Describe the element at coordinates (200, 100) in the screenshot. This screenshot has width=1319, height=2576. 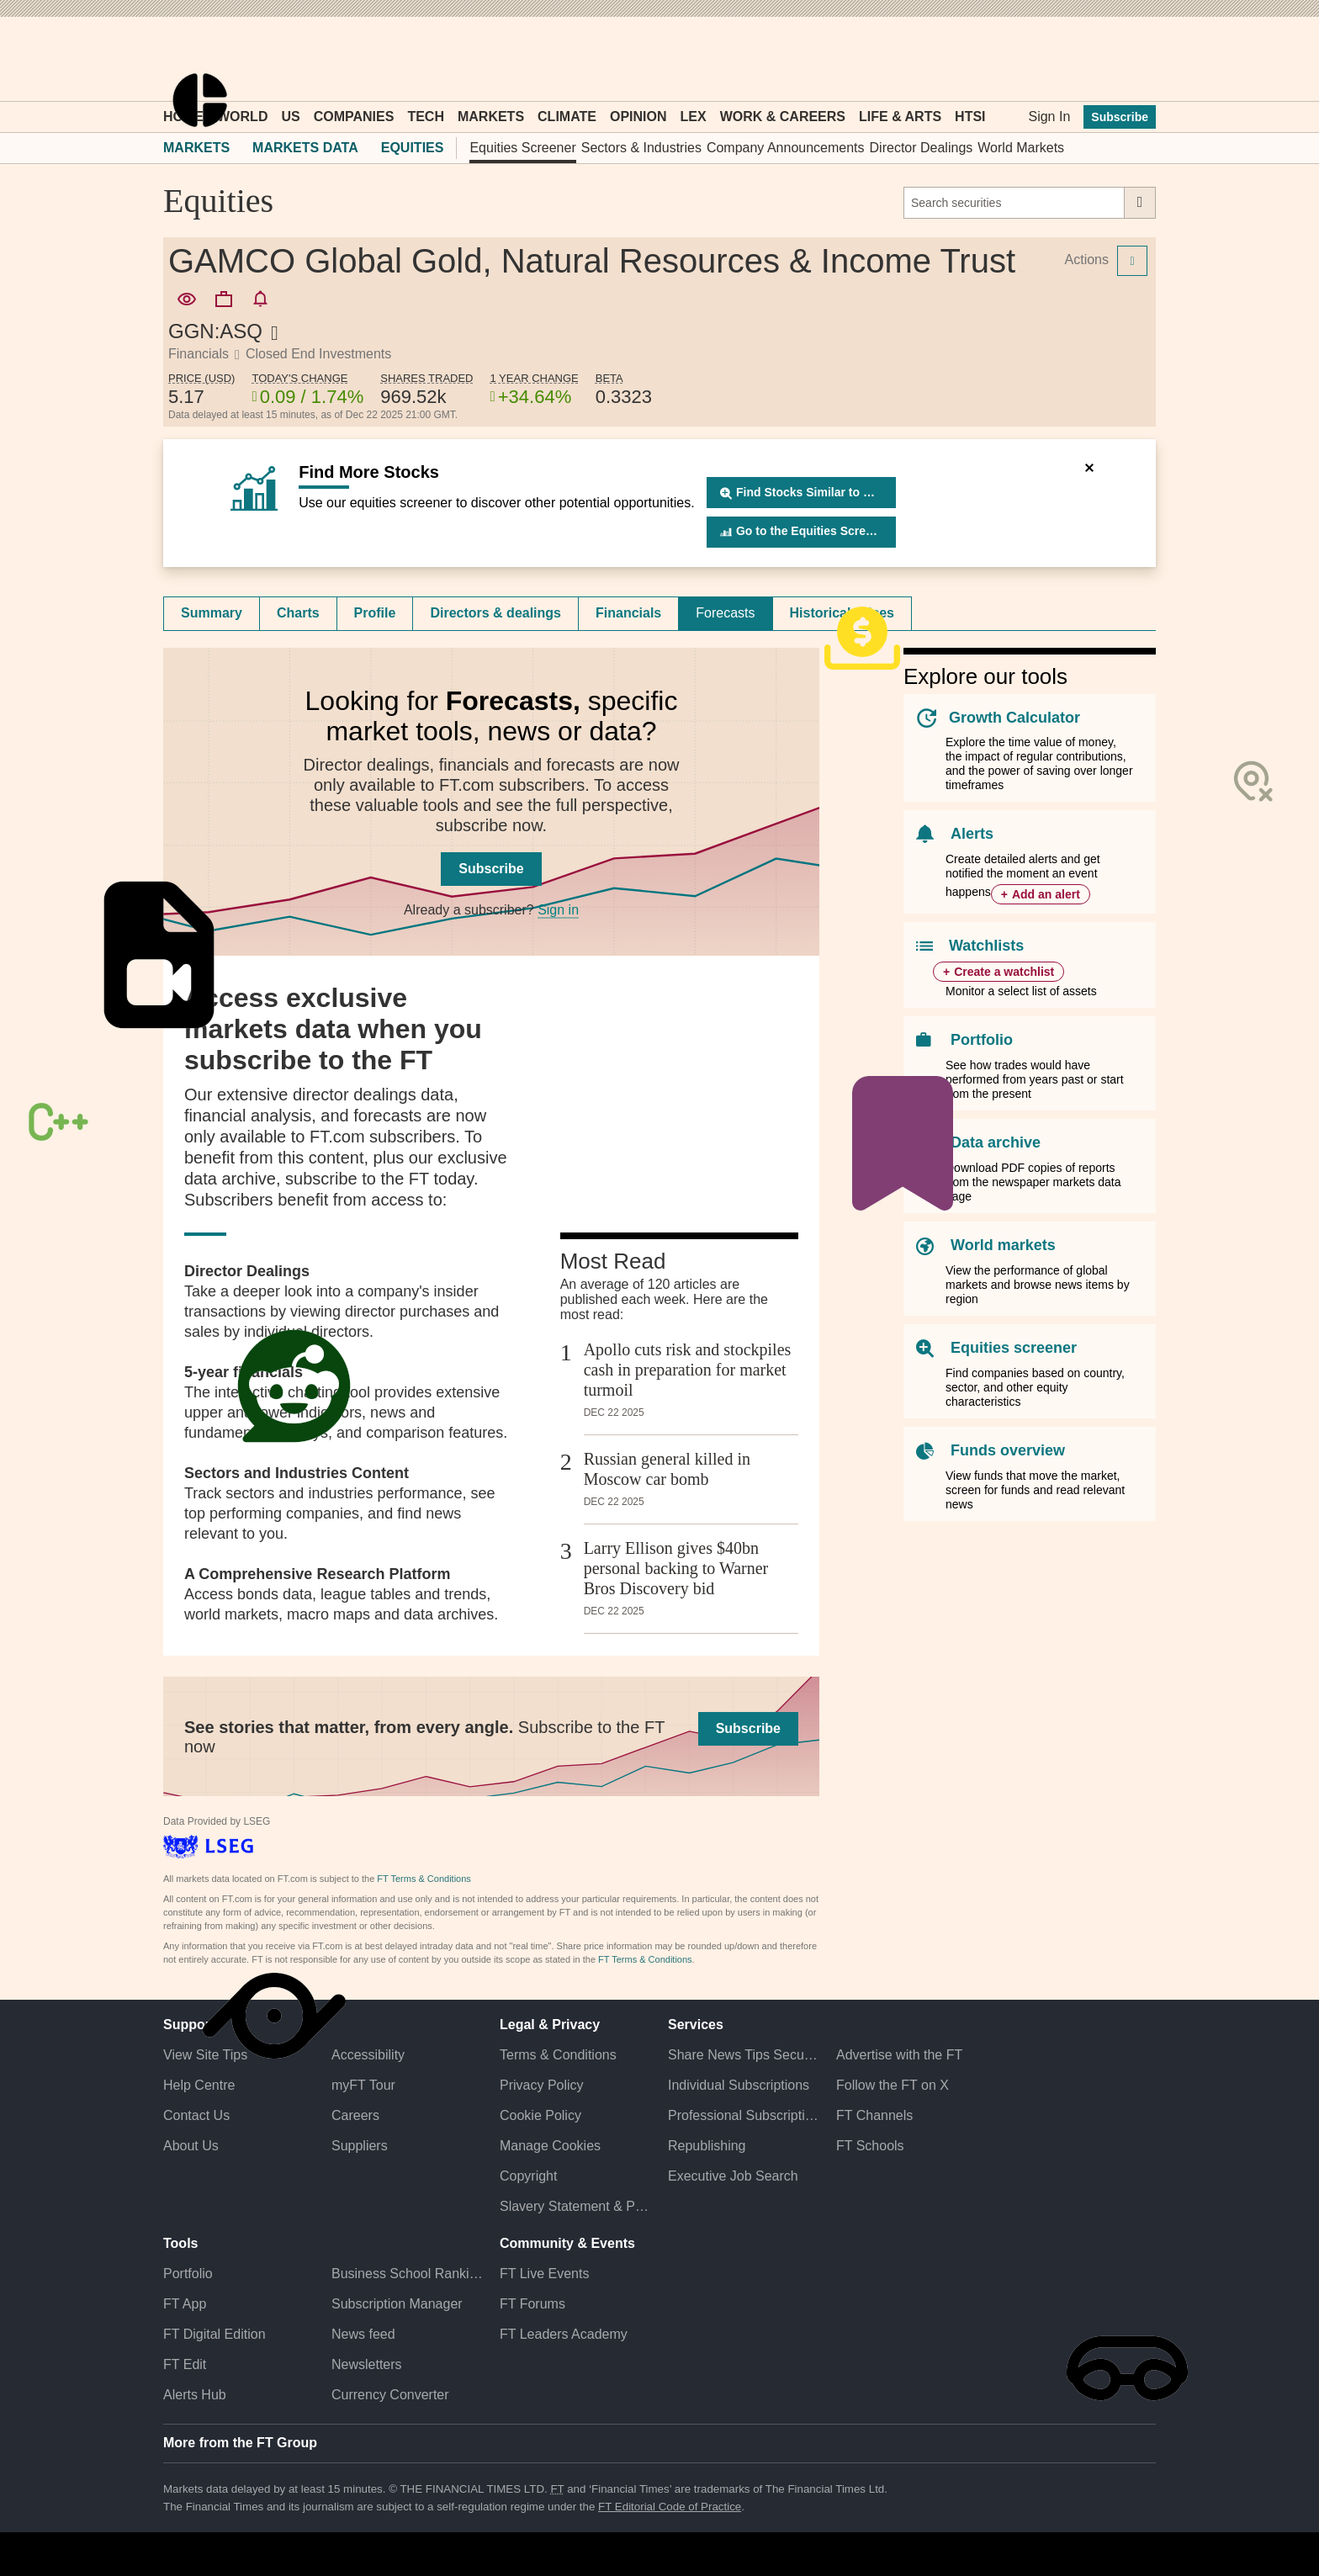
I see `view data breakdown or statistics` at that location.